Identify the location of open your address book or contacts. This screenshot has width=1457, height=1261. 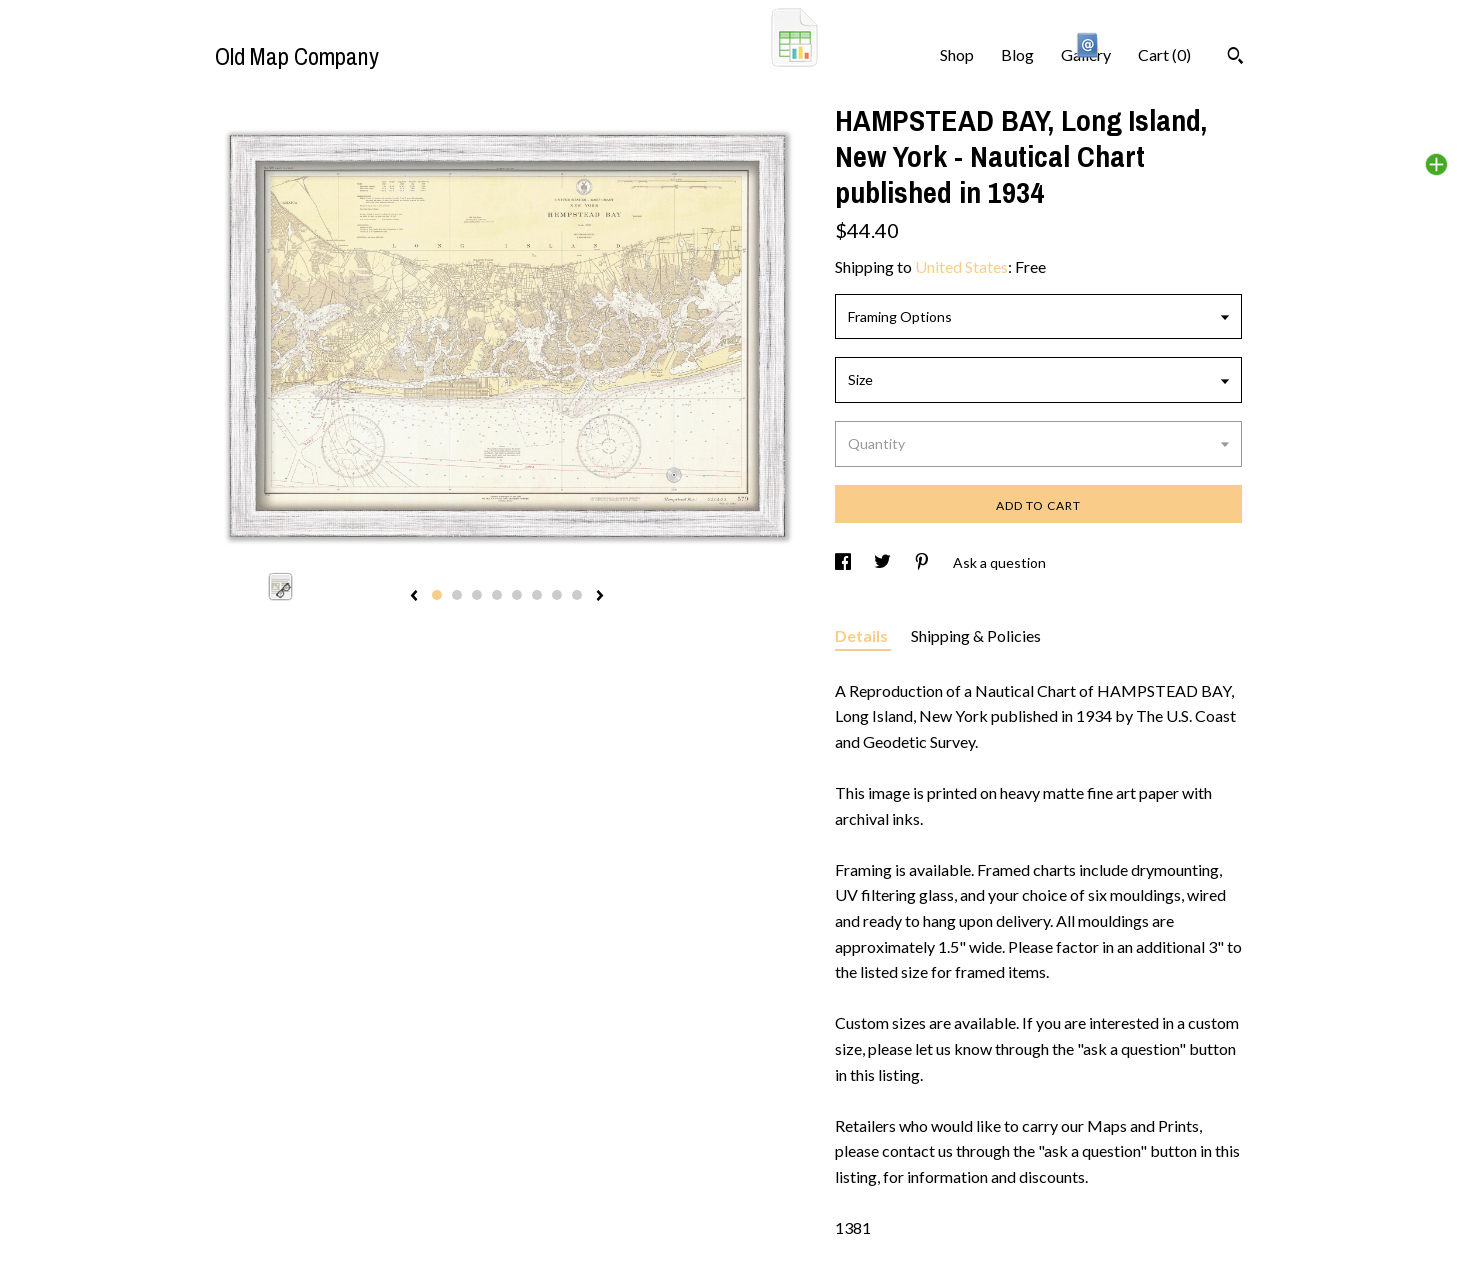
(1087, 46).